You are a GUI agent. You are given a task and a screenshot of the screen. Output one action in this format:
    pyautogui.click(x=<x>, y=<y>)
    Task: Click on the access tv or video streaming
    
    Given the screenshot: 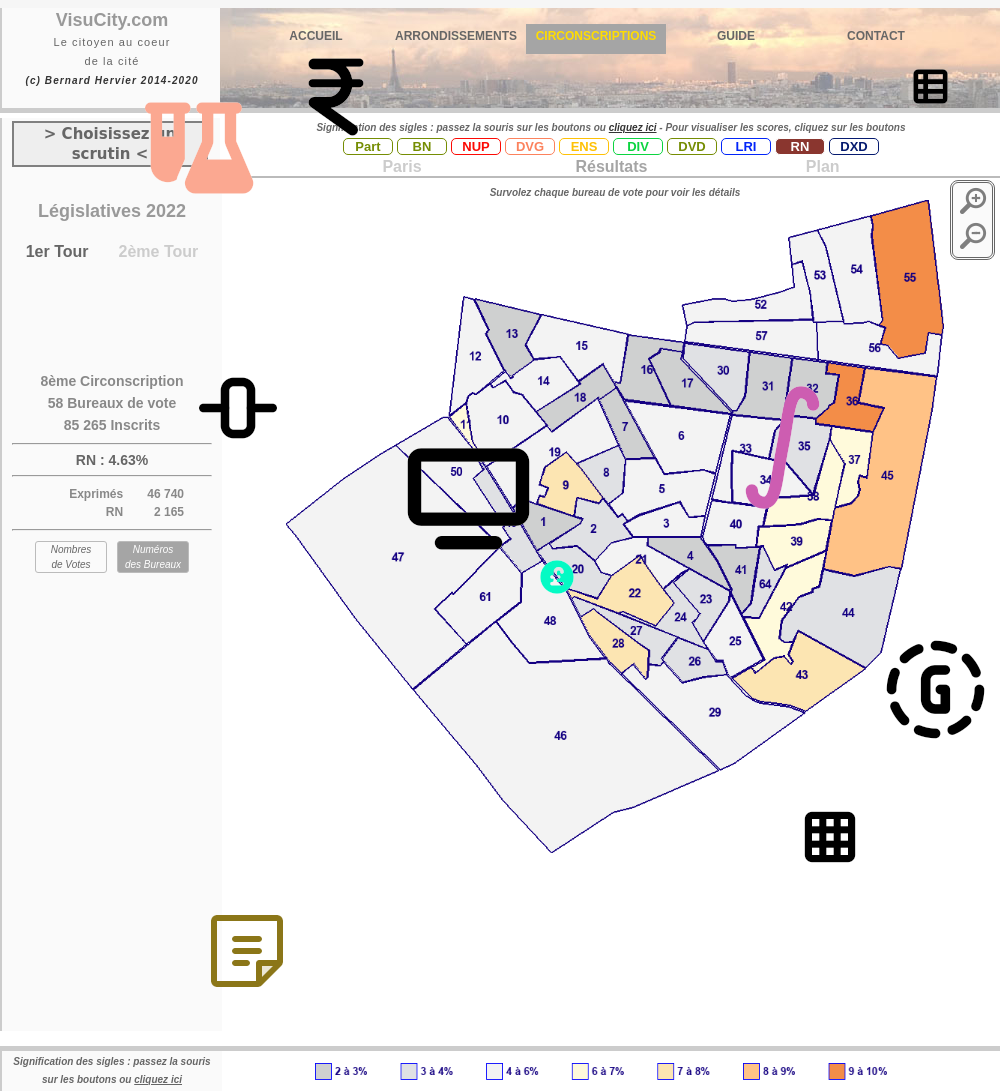 What is the action you would take?
    pyautogui.click(x=468, y=495)
    